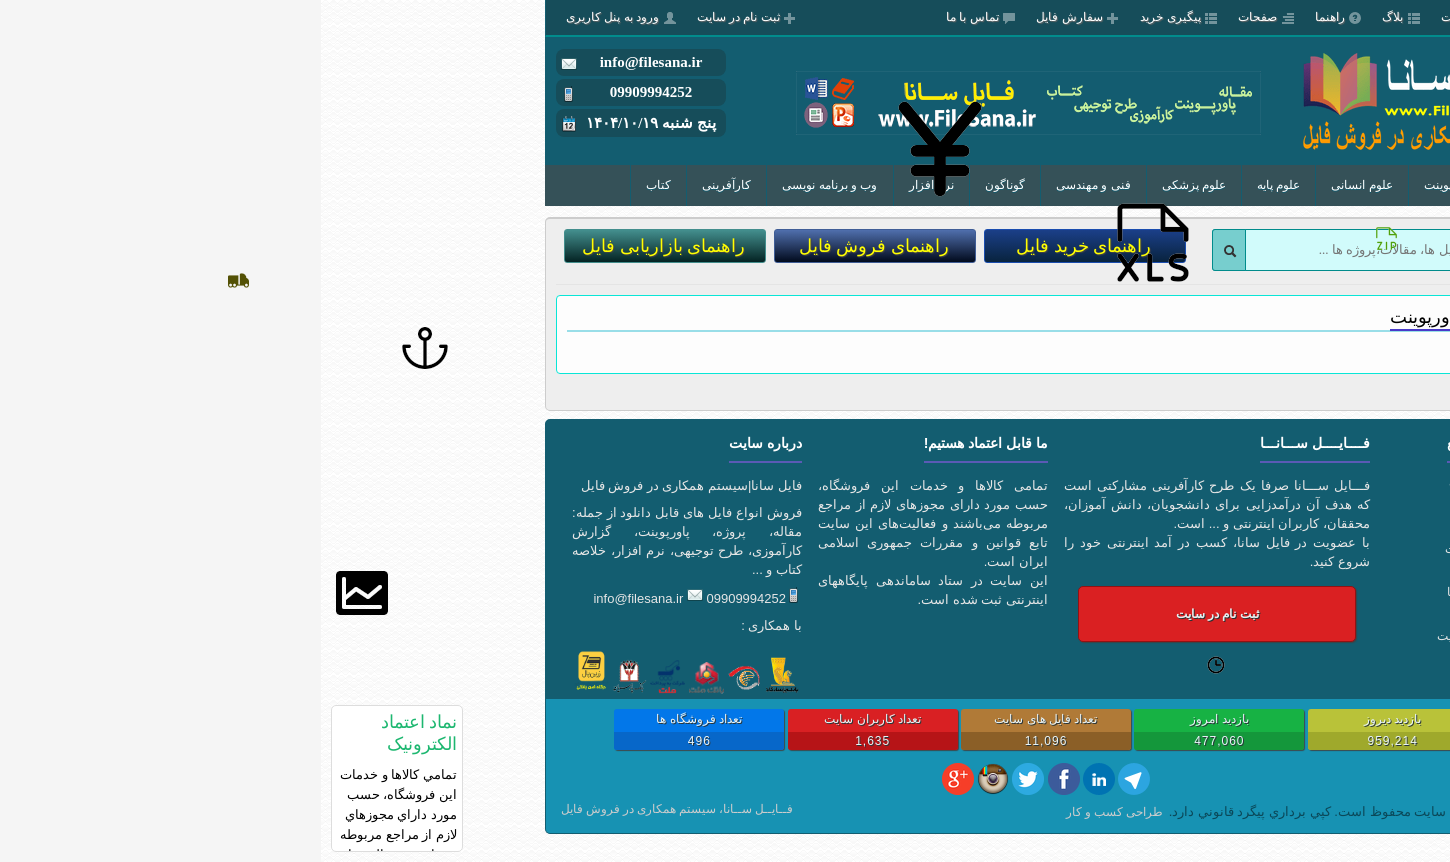 Image resolution: width=1450 pixels, height=862 pixels. What do you see at coordinates (1386, 239) in the screenshot?
I see `compressed file or archive` at bounding box center [1386, 239].